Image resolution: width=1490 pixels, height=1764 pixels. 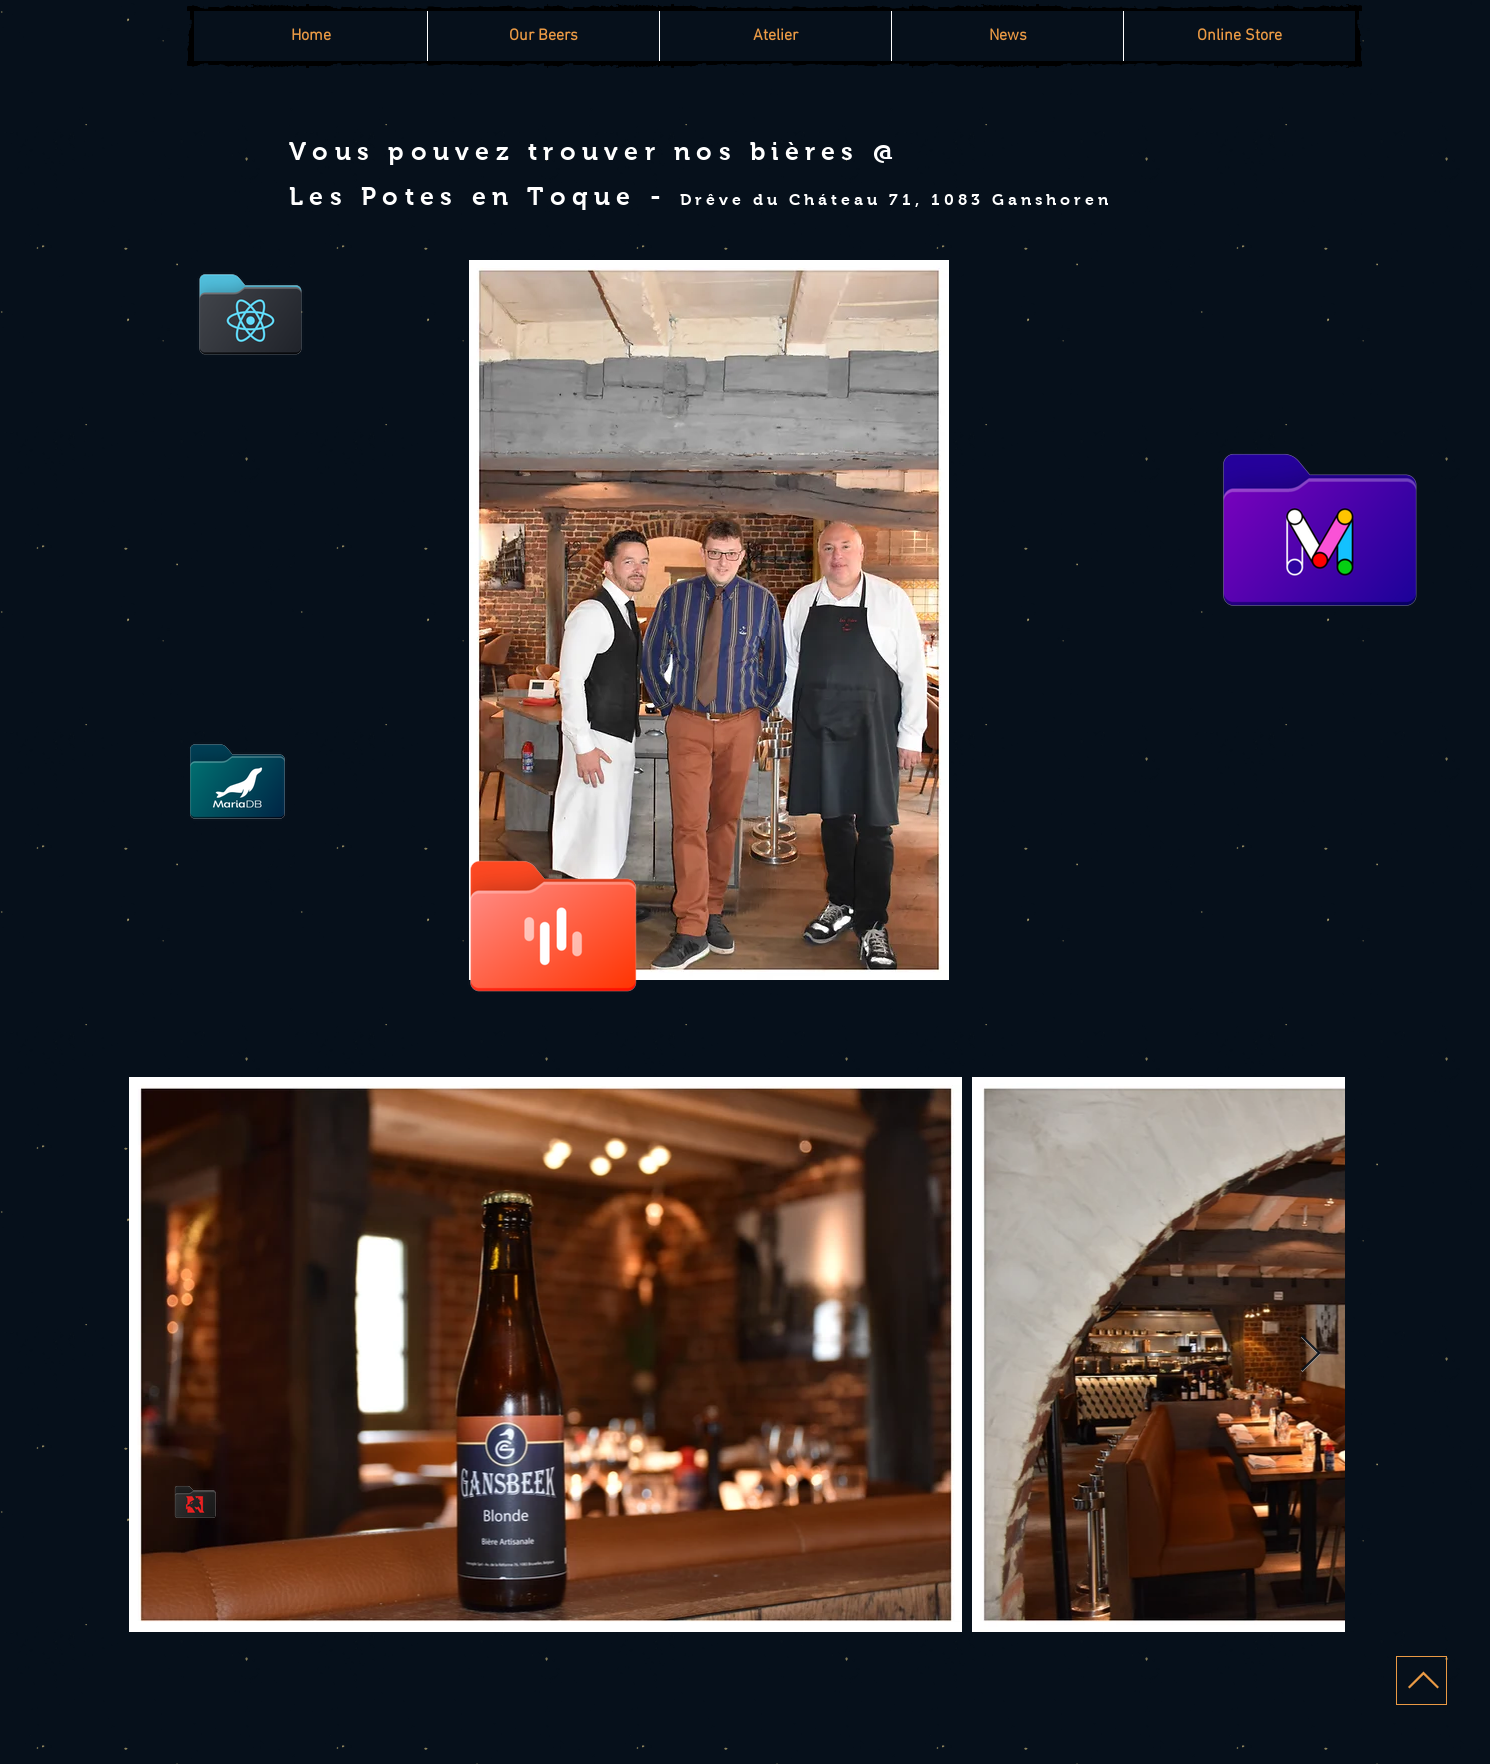 I want to click on open Wondershare EdrawInfo project files, so click(x=552, y=930).